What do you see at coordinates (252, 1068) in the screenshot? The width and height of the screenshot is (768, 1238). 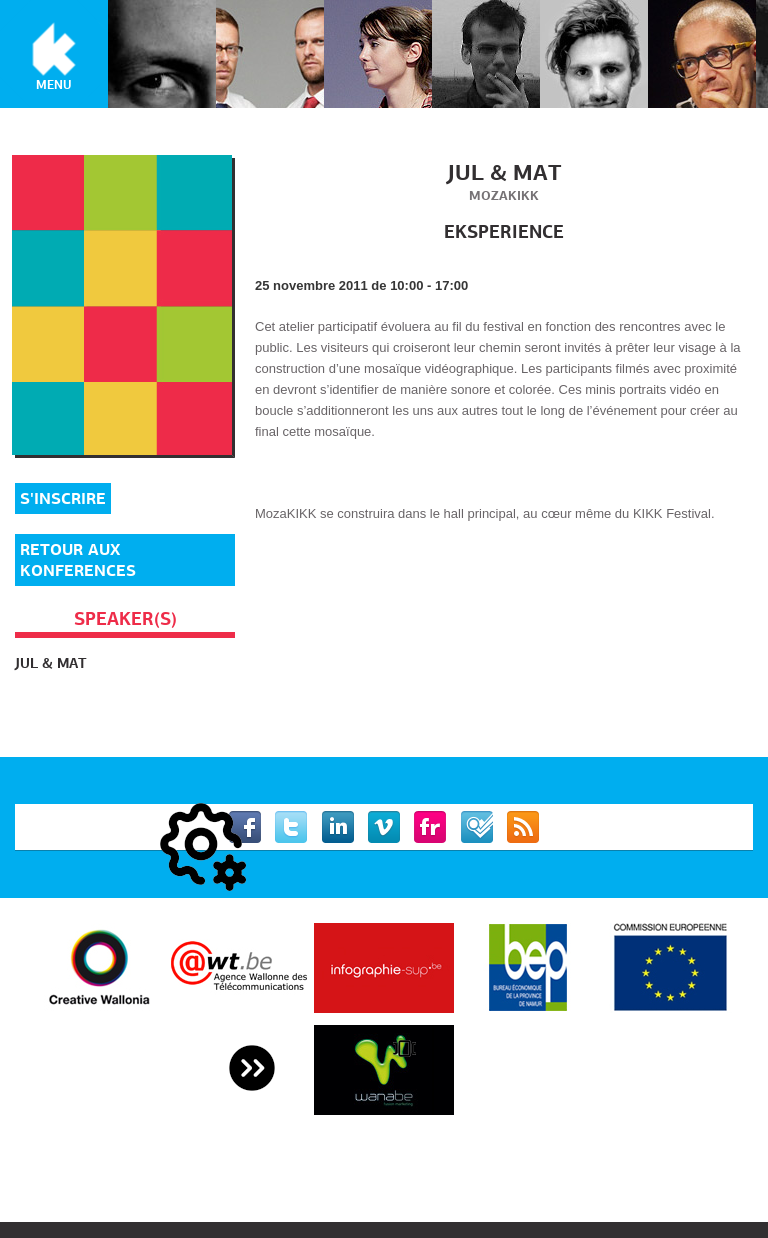 I see `skip forward or advance to next item` at bounding box center [252, 1068].